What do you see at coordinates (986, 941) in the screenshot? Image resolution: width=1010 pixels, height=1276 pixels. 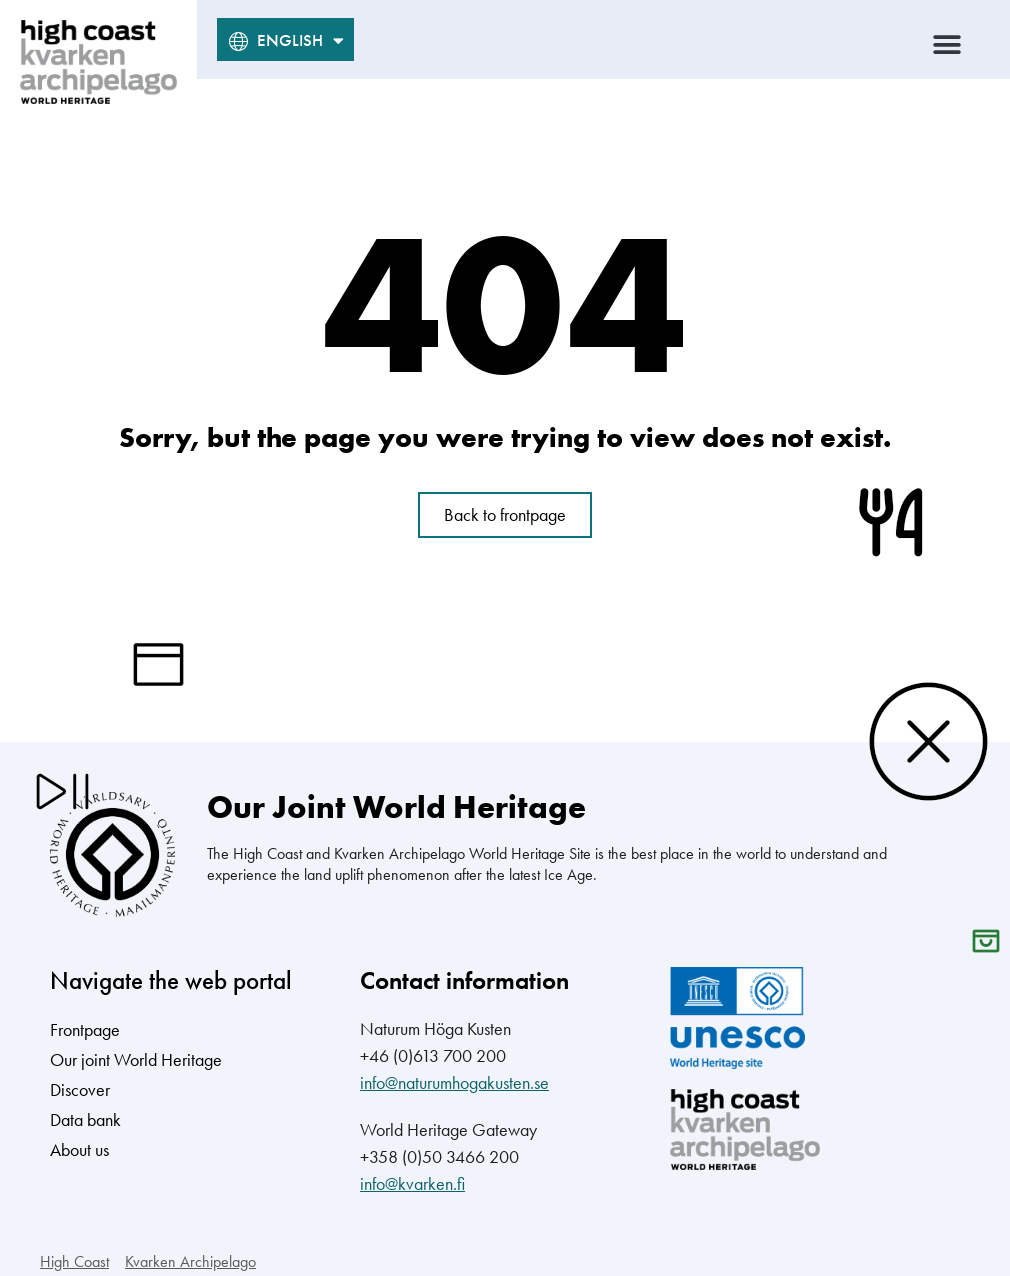 I see `view your shopping bag` at bounding box center [986, 941].